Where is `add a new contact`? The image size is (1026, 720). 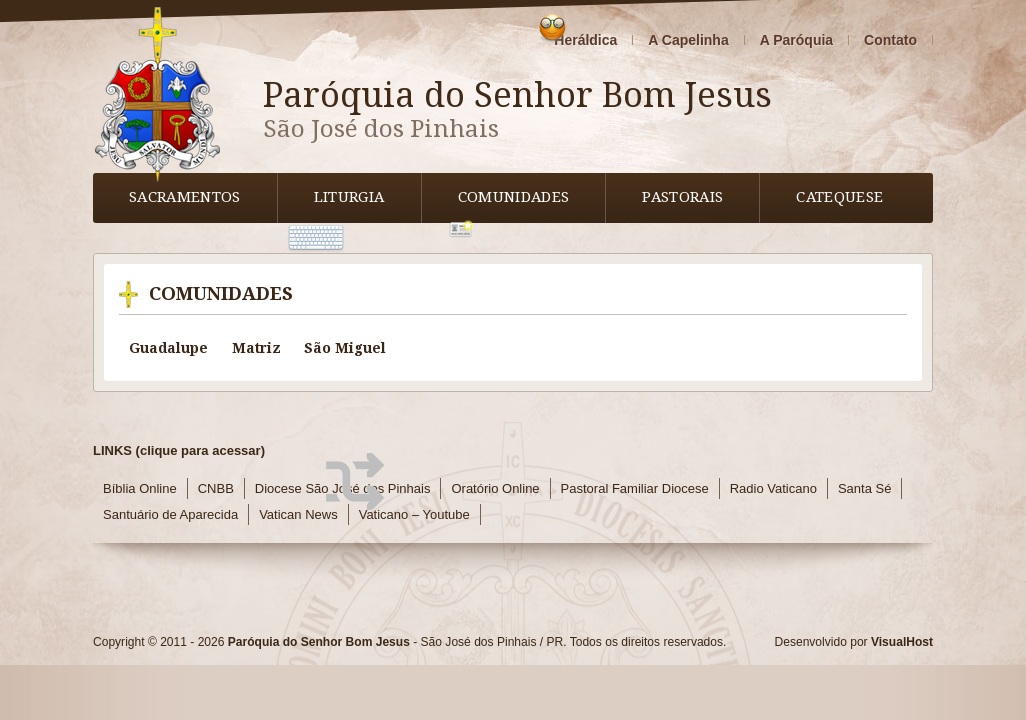 add a new contact is located at coordinates (460, 228).